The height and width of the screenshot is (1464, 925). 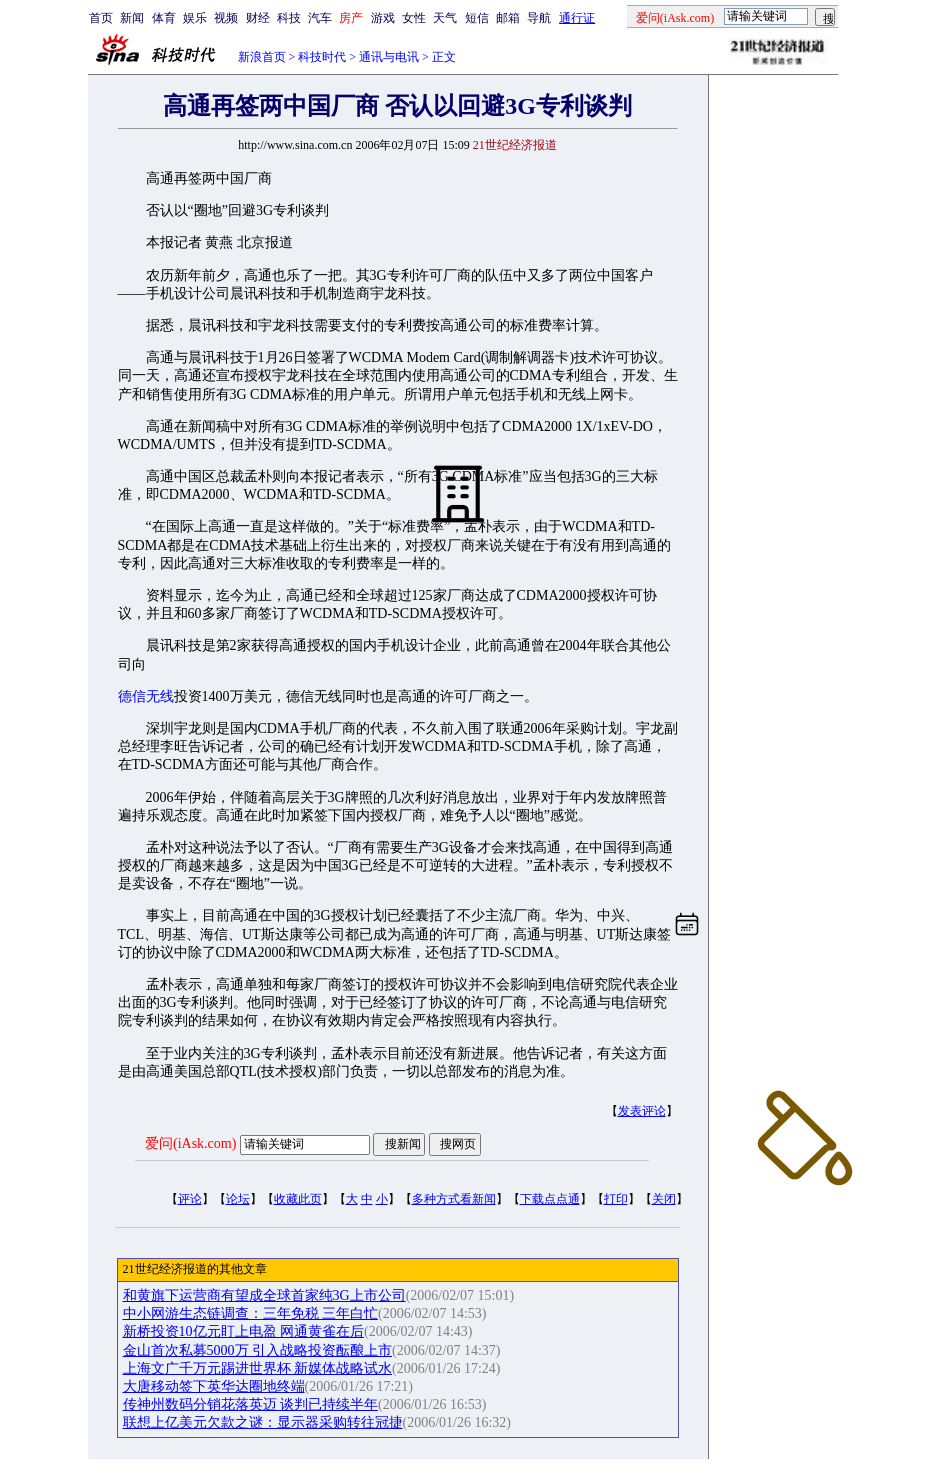 I want to click on fill an area with color, so click(x=805, y=1138).